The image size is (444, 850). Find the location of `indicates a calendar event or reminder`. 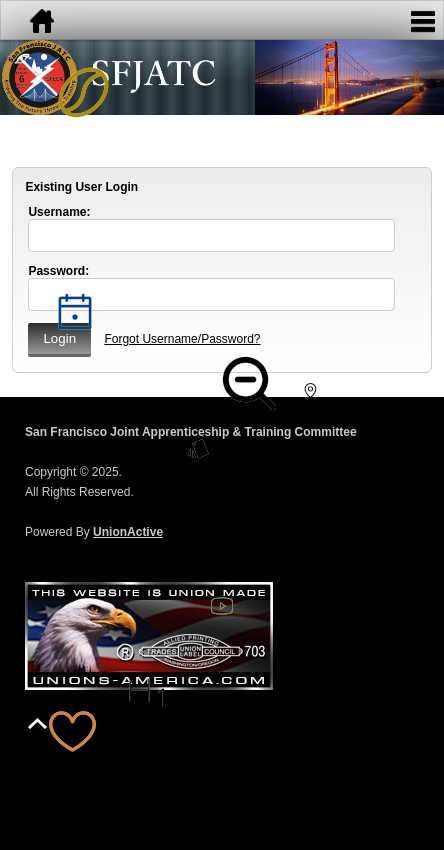

indicates a calendar event or reminder is located at coordinates (75, 313).